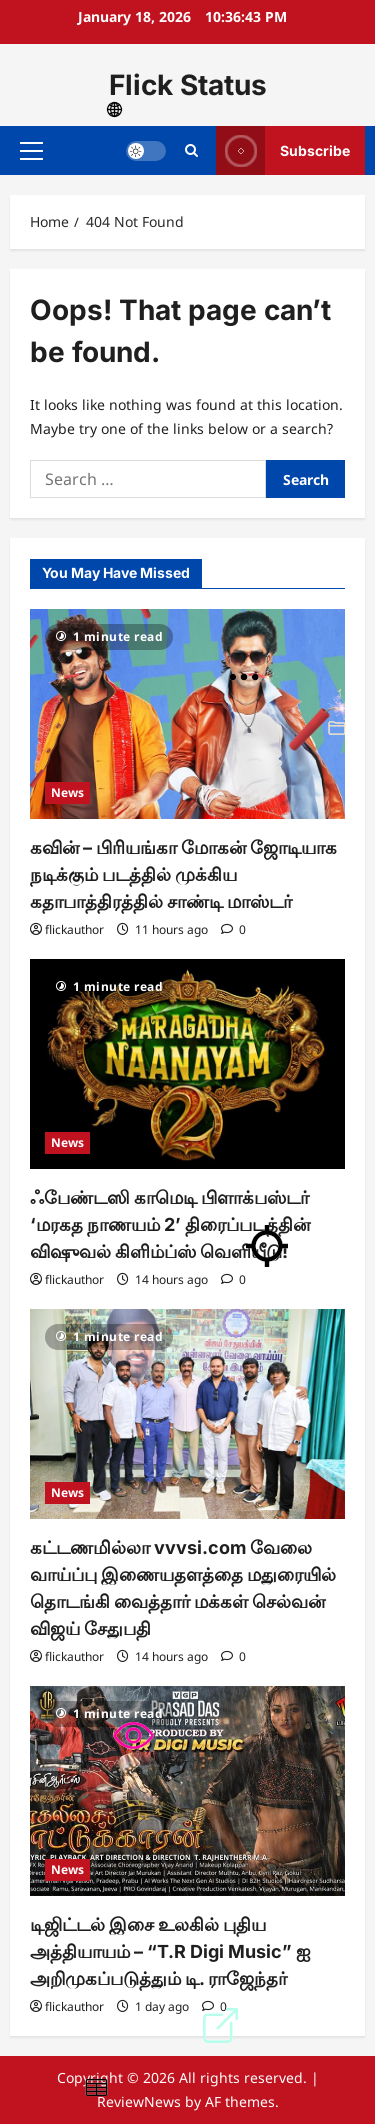  What do you see at coordinates (244, 677) in the screenshot?
I see `access more options or actions` at bounding box center [244, 677].